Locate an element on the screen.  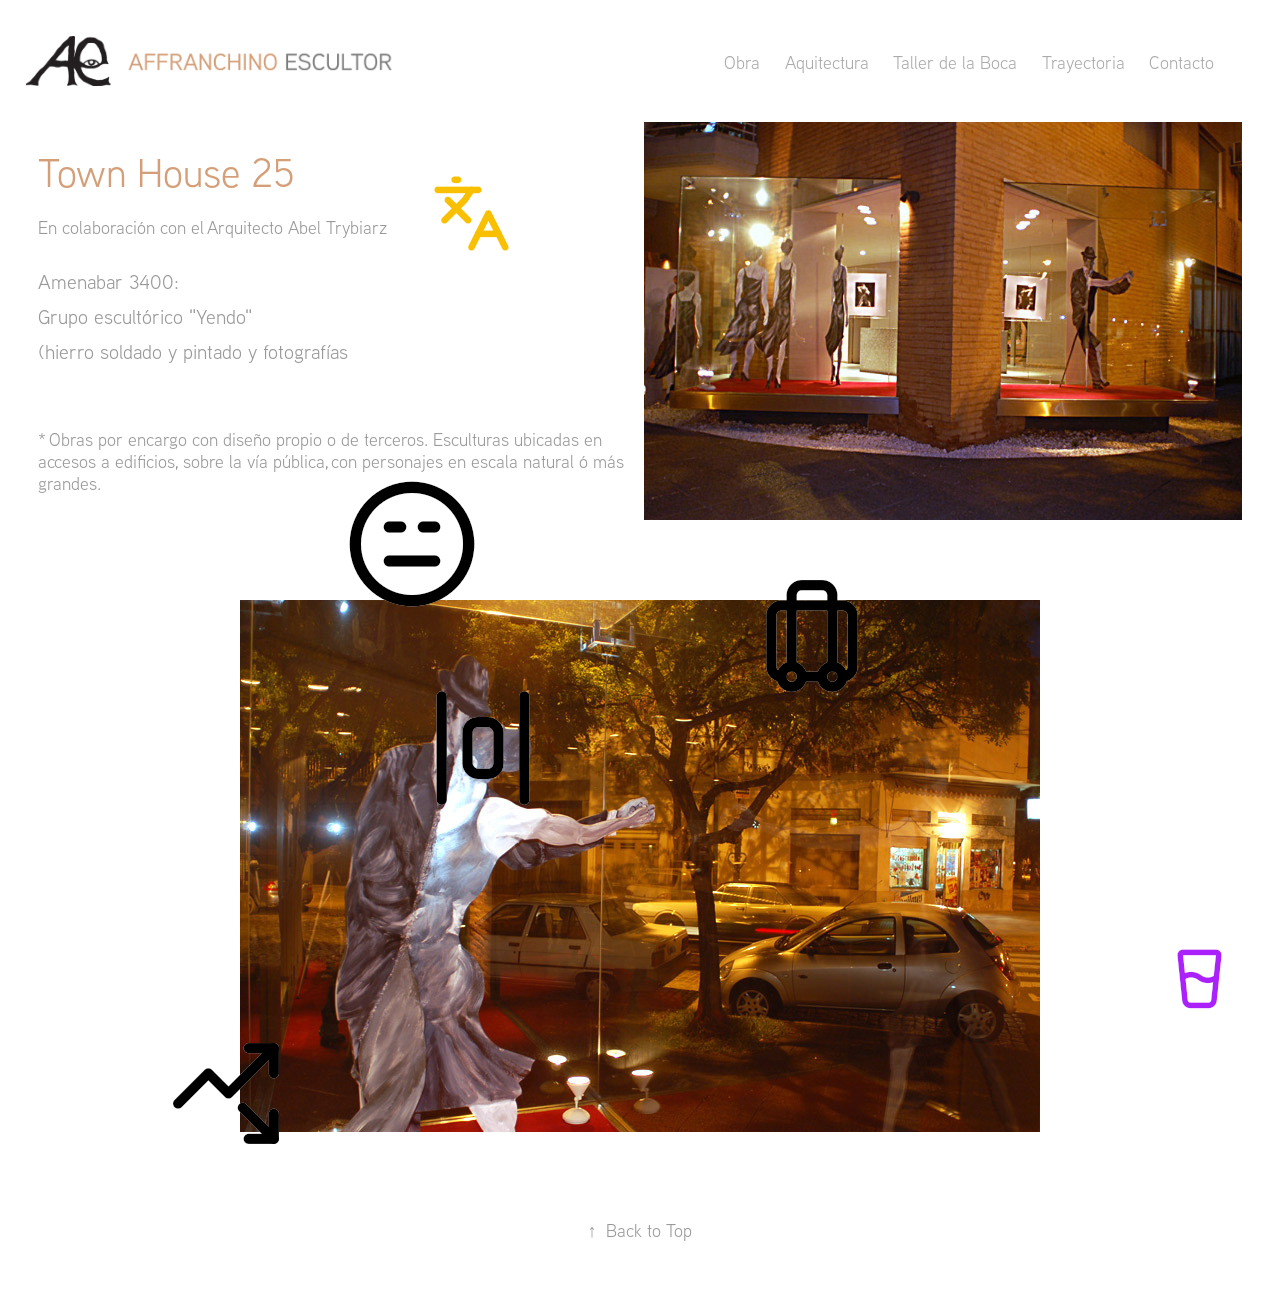
view market trends and fluctuations is located at coordinates (228, 1093).